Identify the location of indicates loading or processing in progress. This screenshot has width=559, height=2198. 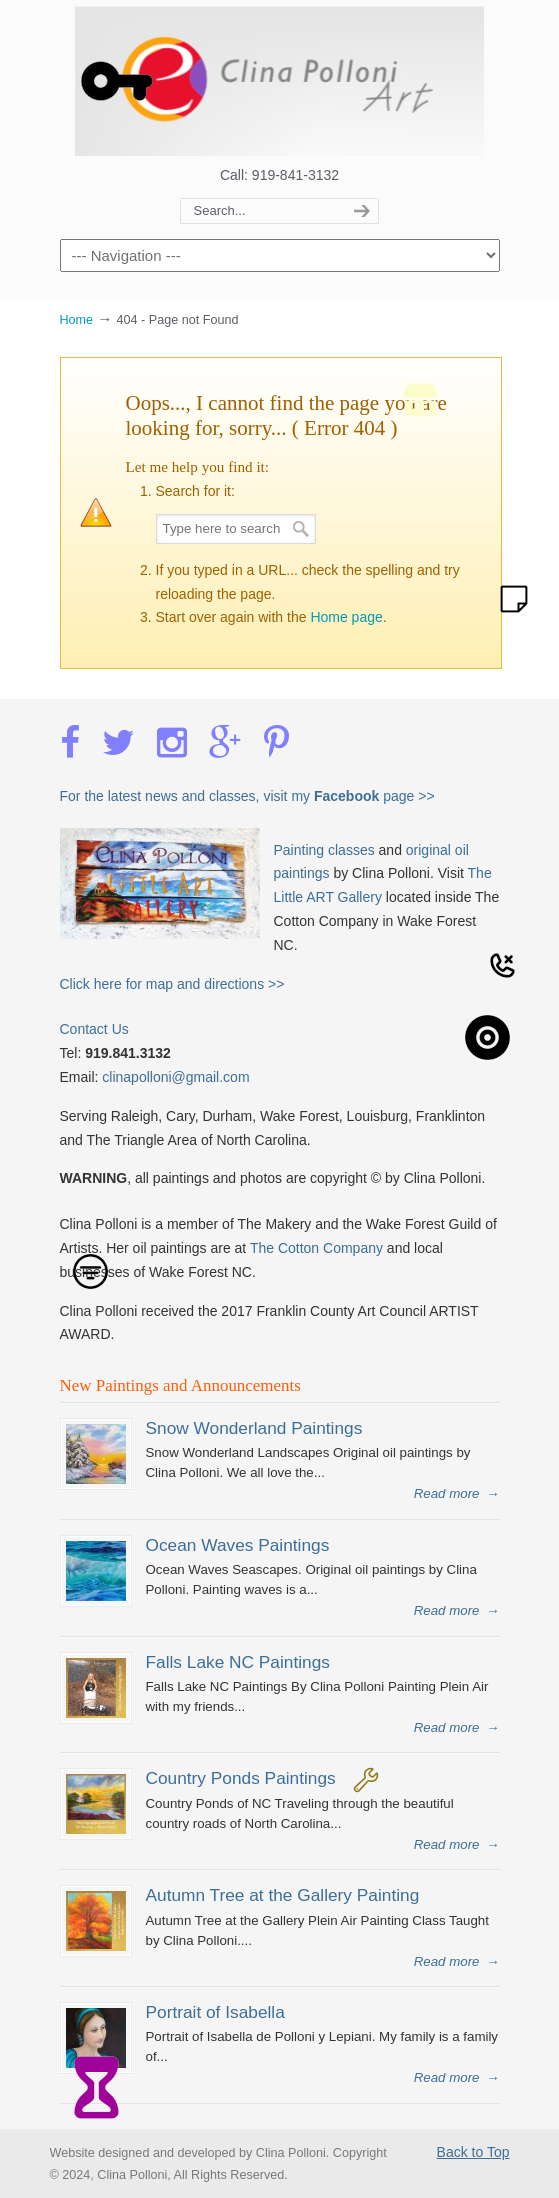
(96, 2087).